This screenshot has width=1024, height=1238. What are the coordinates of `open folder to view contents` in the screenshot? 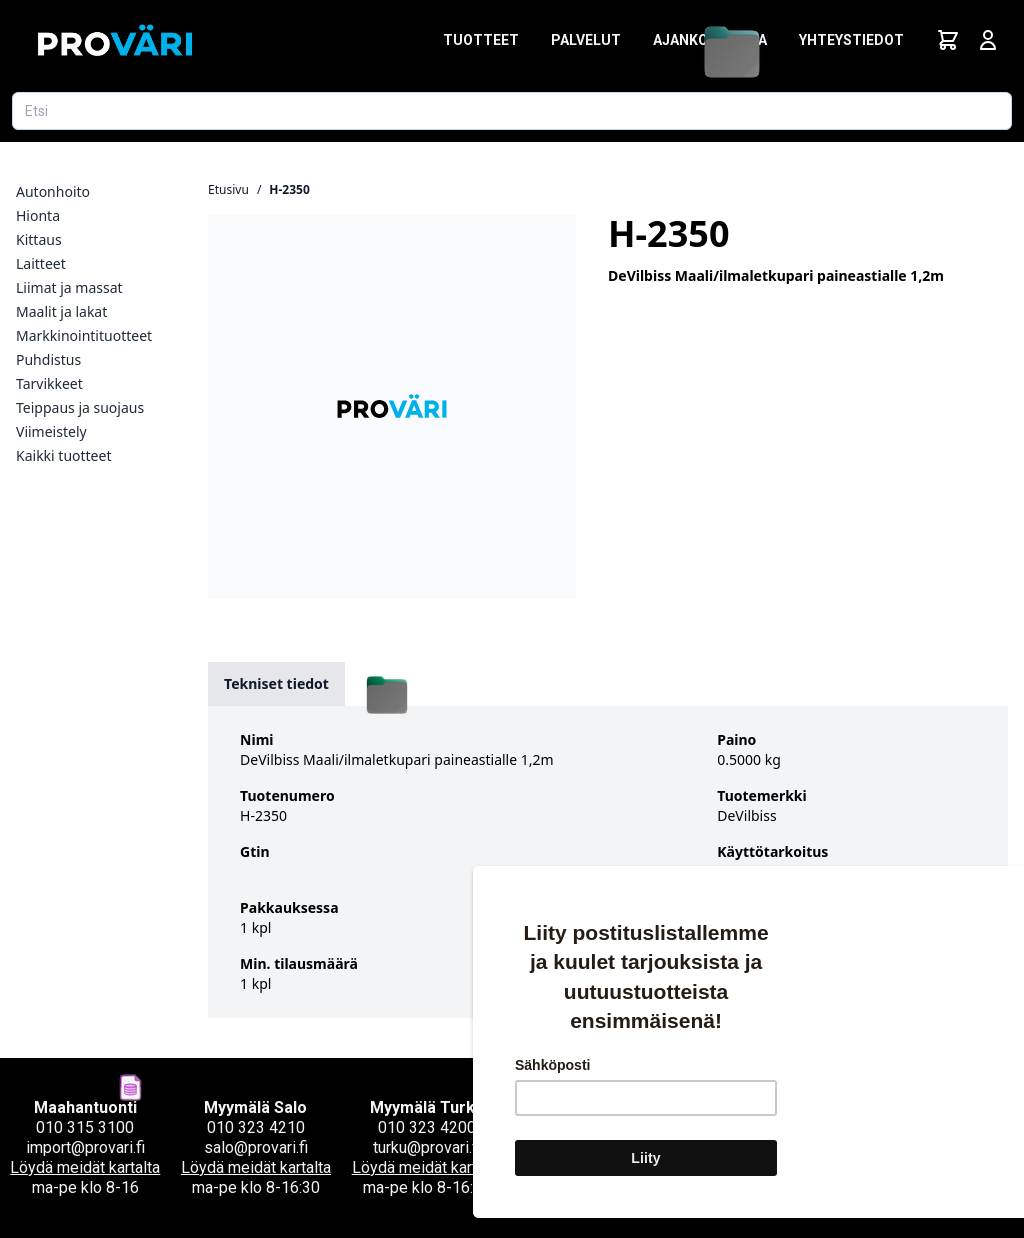 It's located at (387, 695).